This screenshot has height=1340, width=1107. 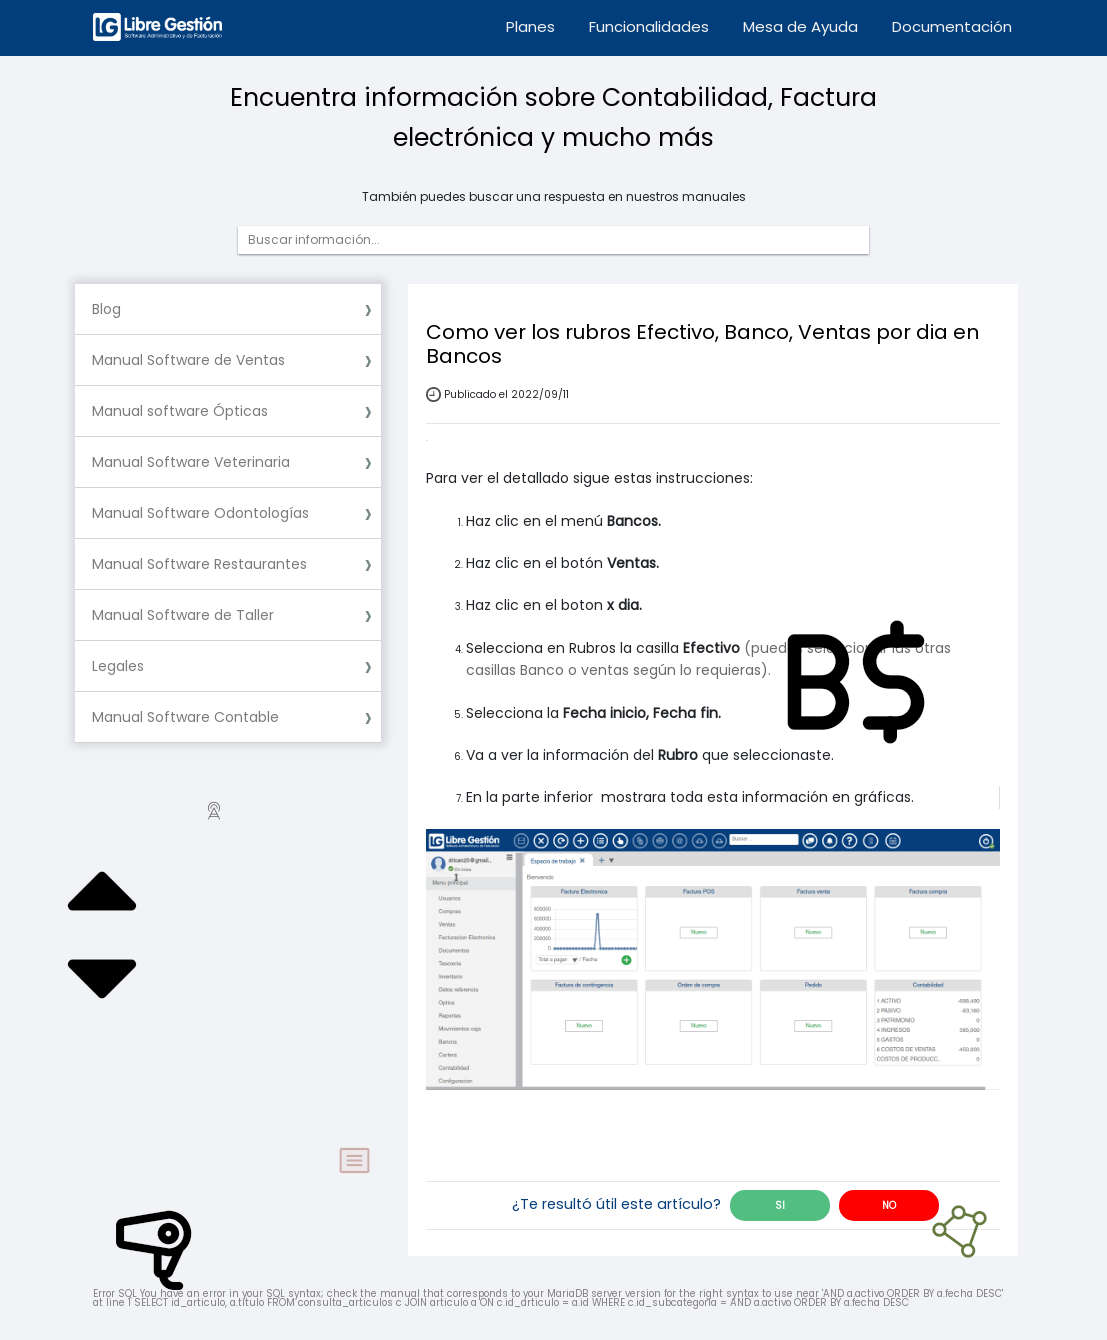 I want to click on access polygon or shape drawing tool, so click(x=960, y=1231).